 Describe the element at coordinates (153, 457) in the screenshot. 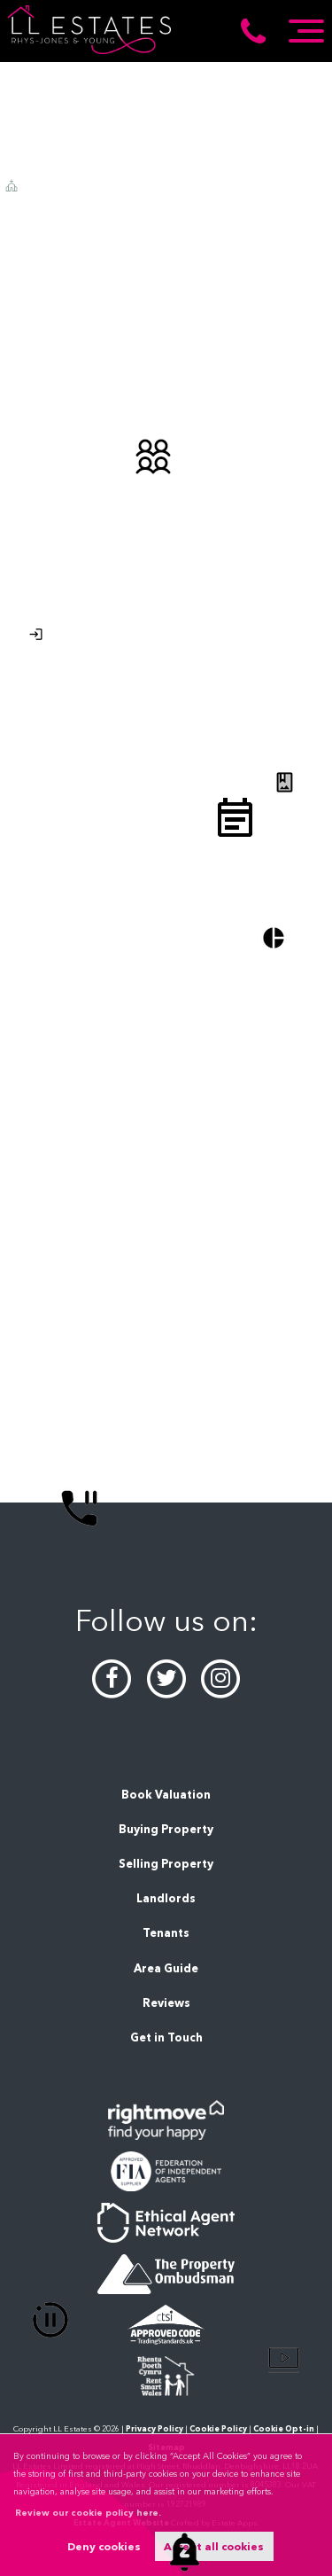

I see `view all team members` at that location.